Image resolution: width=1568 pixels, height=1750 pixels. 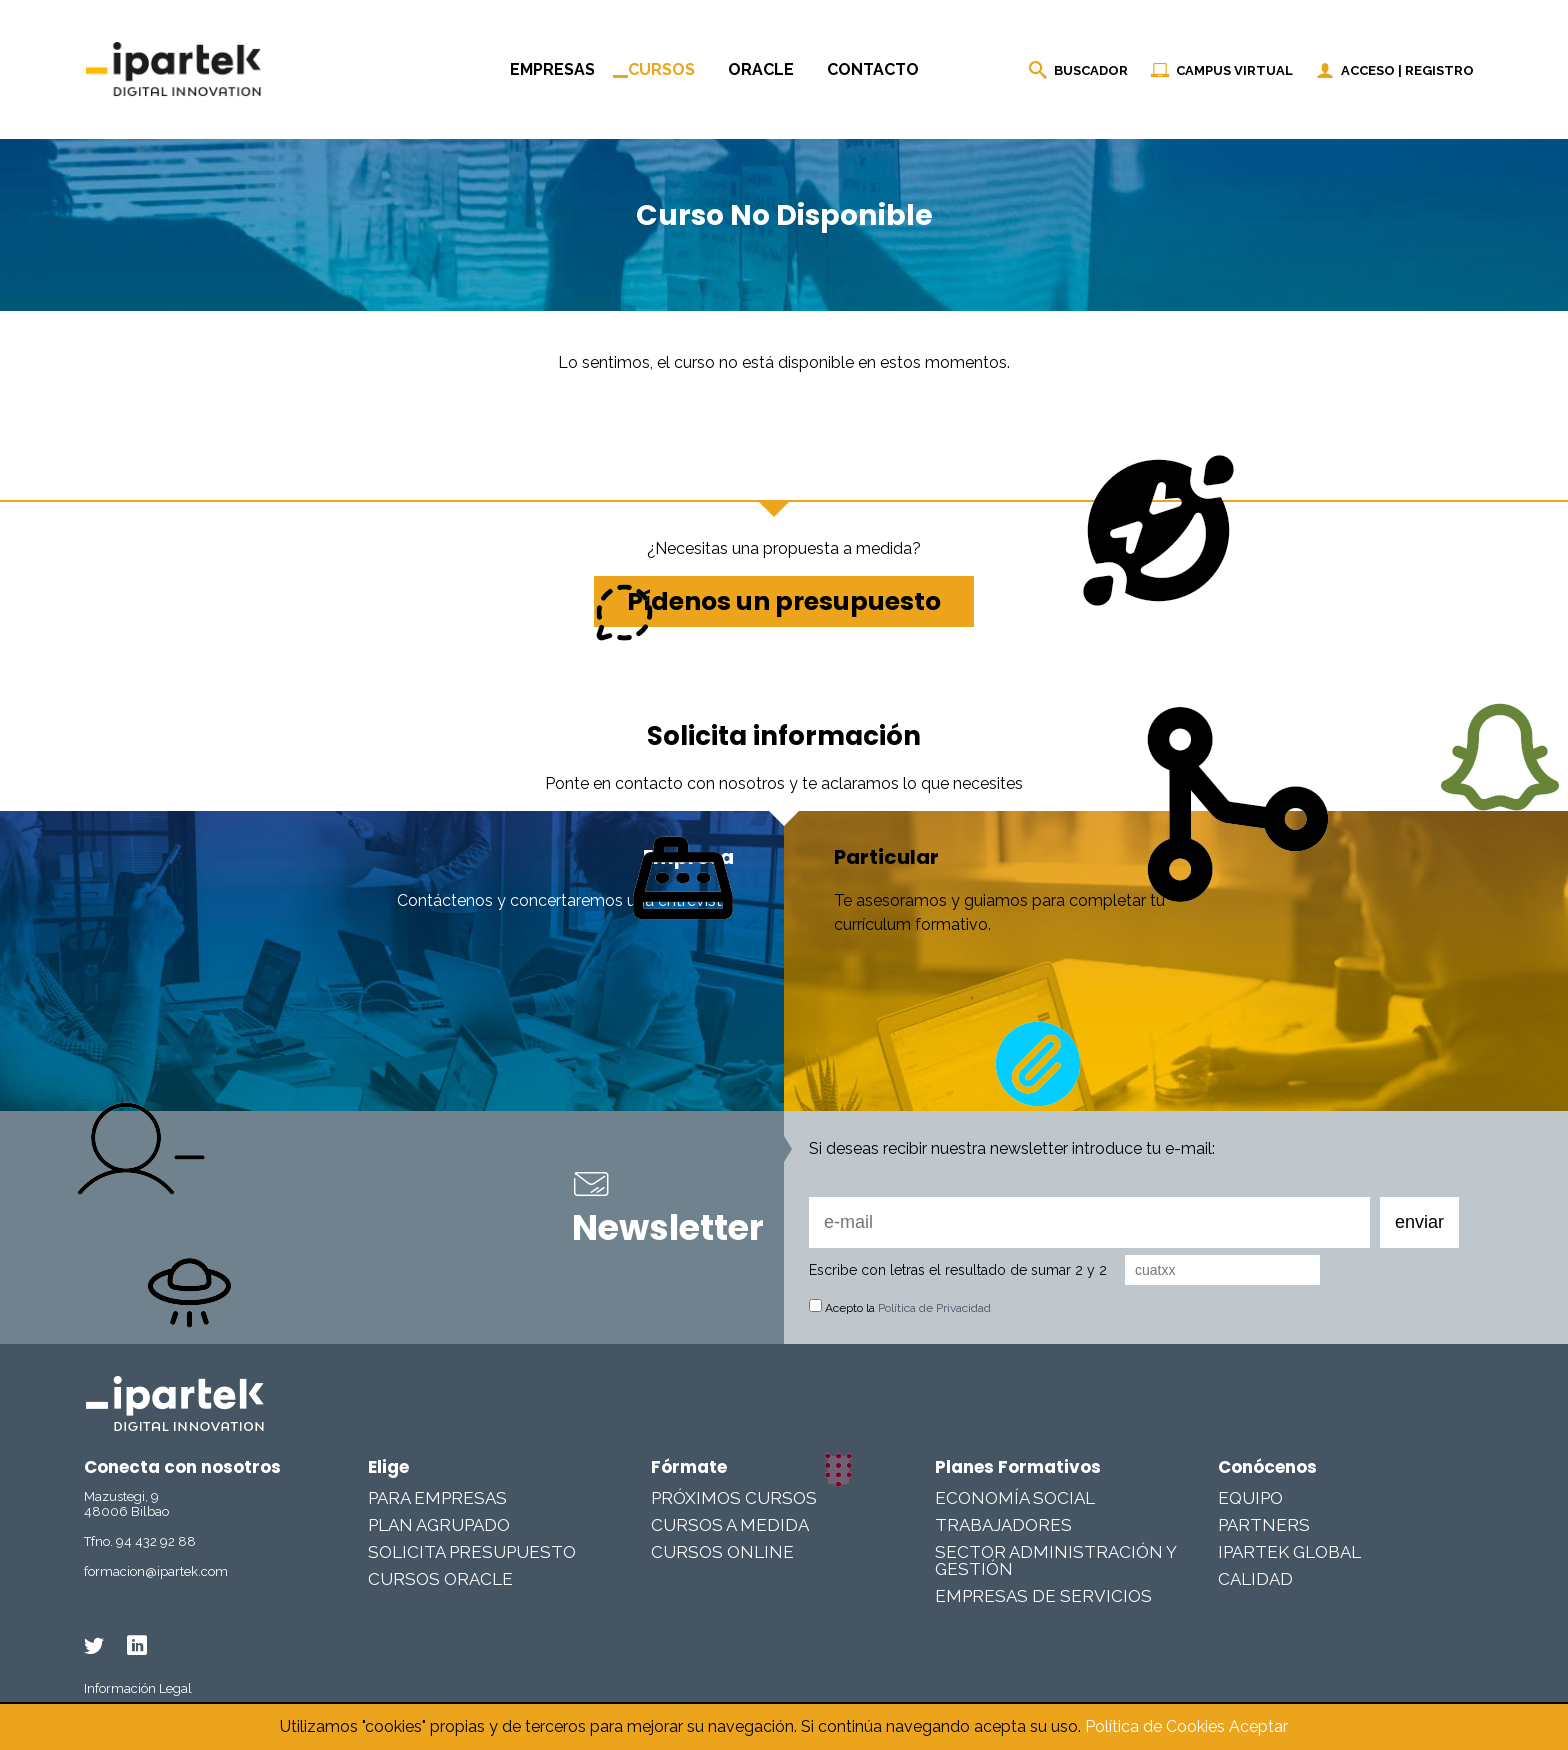 What do you see at coordinates (1223, 804) in the screenshot?
I see `merge branches in version control` at bounding box center [1223, 804].